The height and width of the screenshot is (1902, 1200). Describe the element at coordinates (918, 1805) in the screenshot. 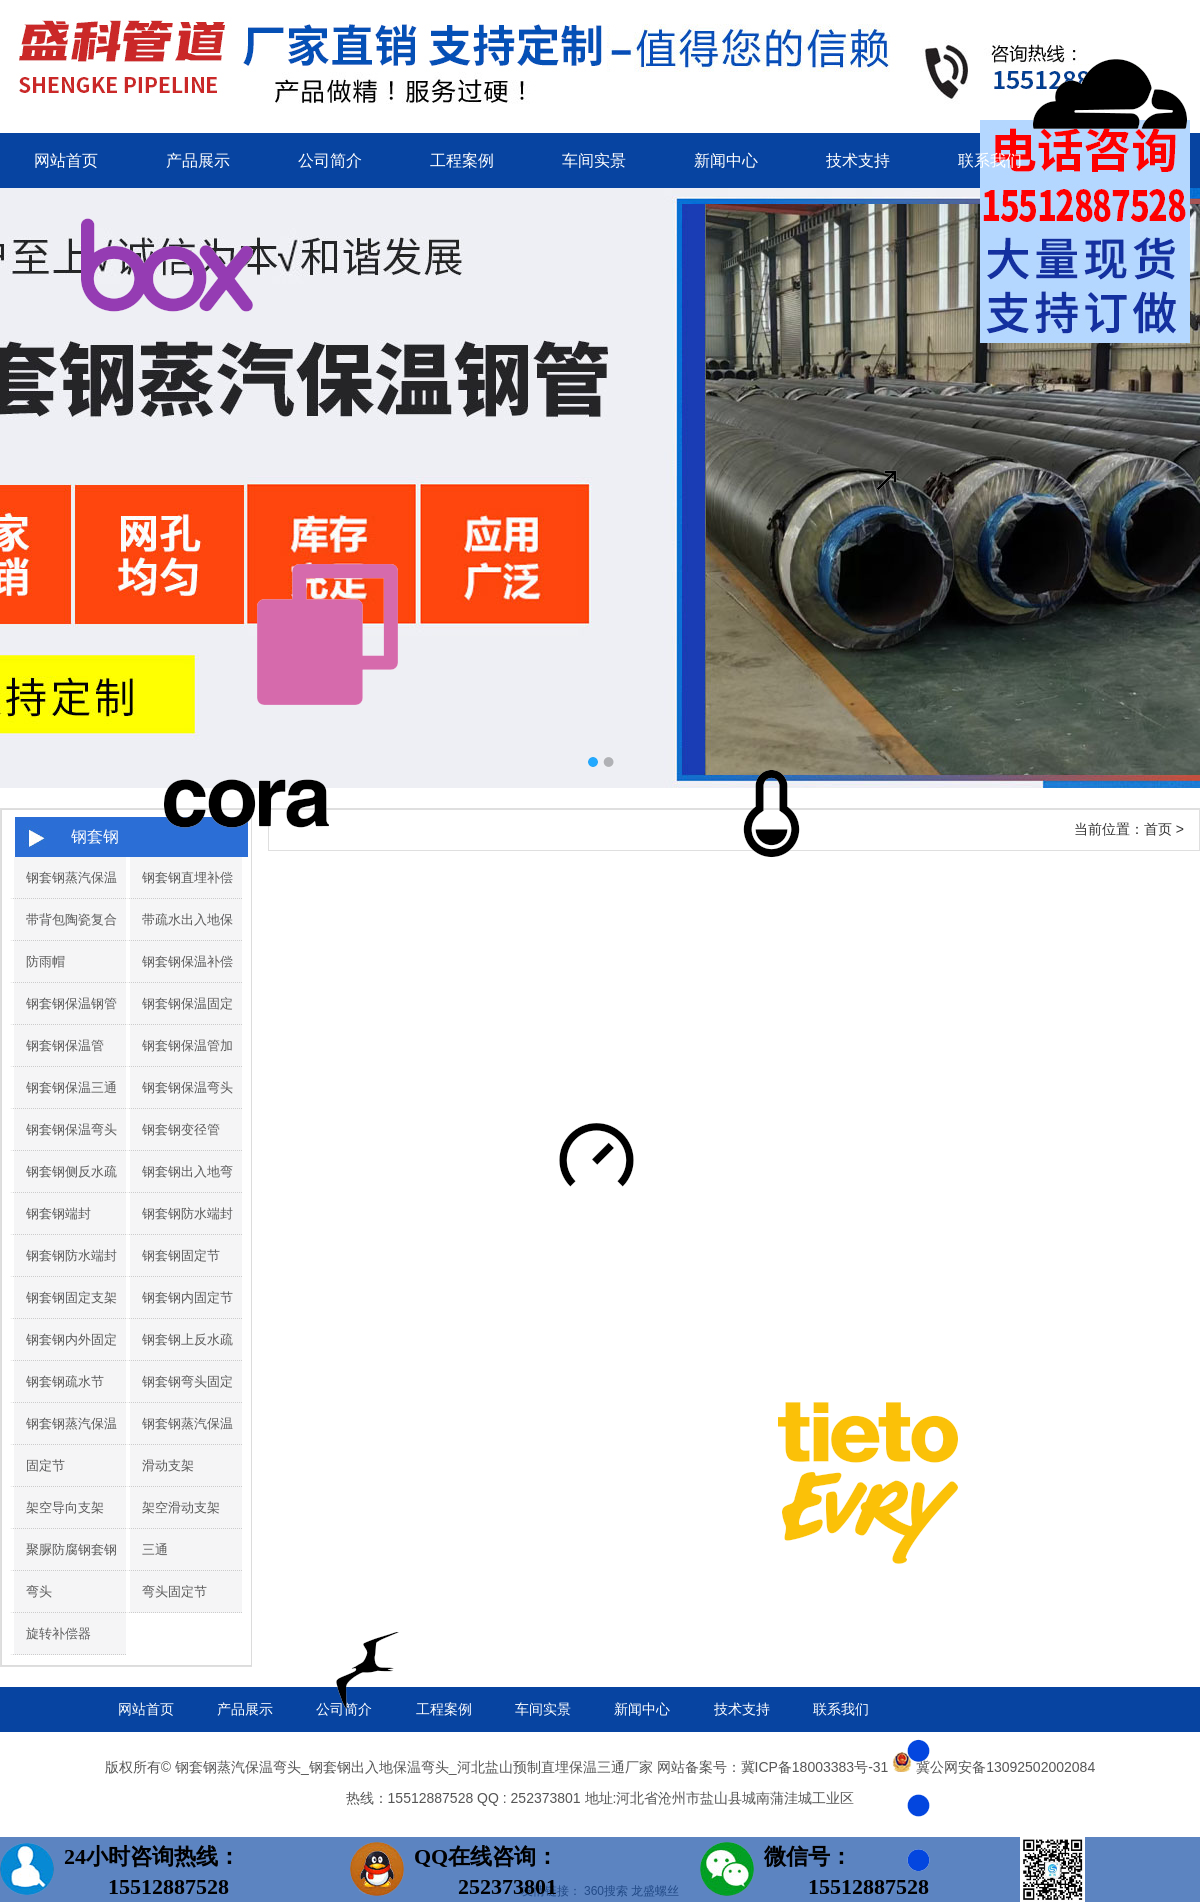

I see `open more options menu` at that location.